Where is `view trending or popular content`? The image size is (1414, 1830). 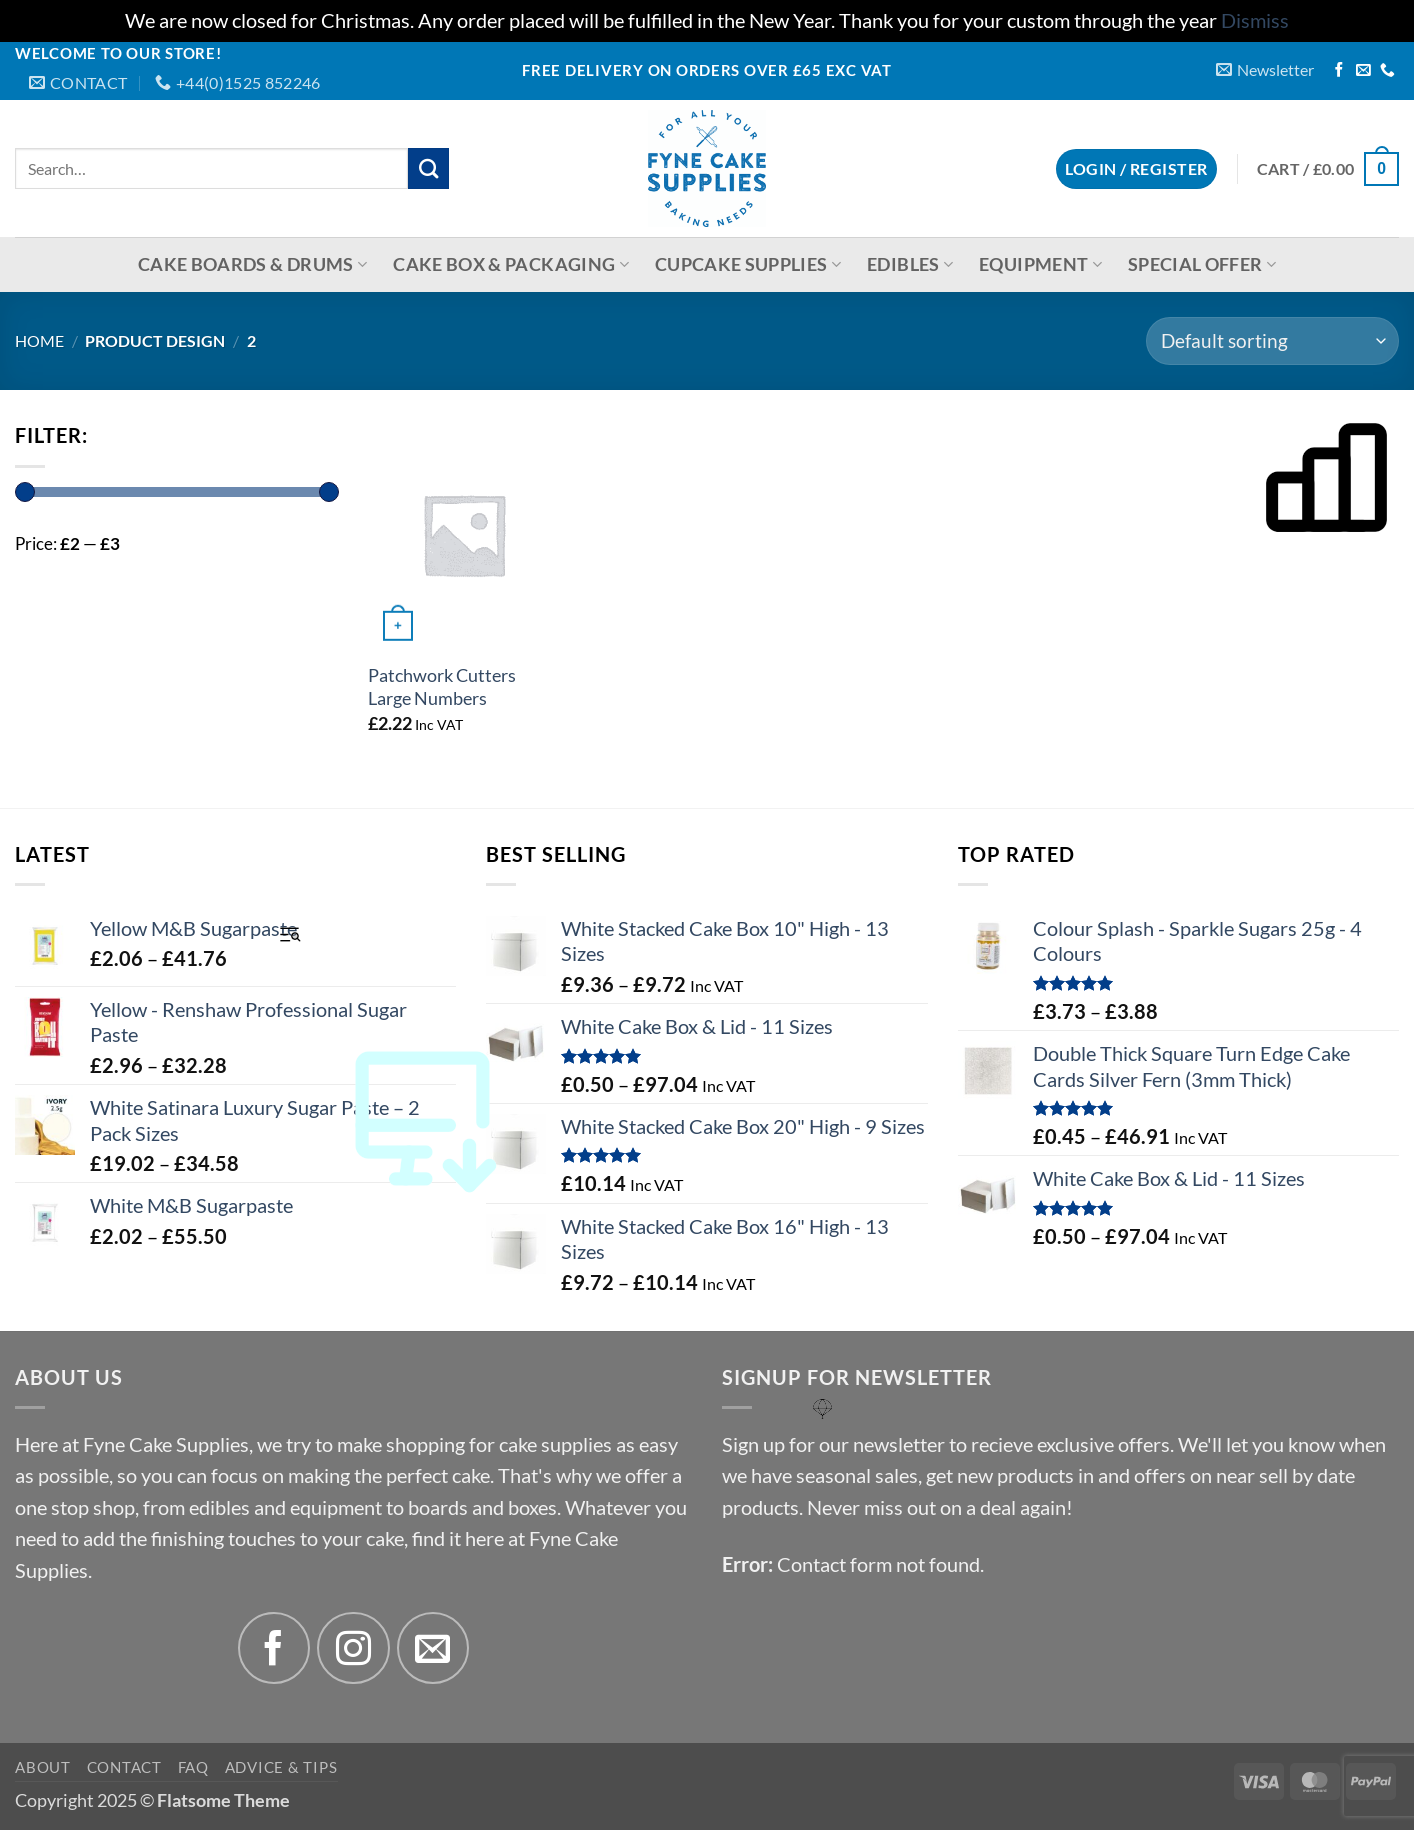 view trending or popular content is located at coordinates (1326, 477).